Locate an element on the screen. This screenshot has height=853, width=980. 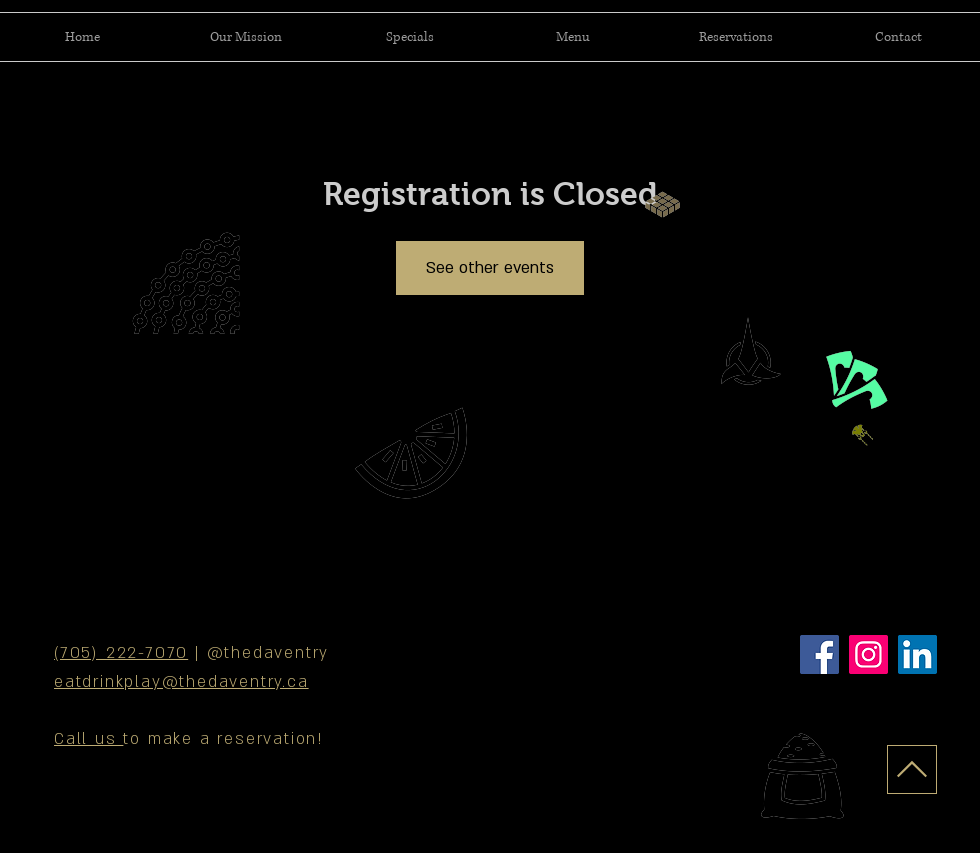
indicates a secure or encrypted connection is located at coordinates (186, 281).